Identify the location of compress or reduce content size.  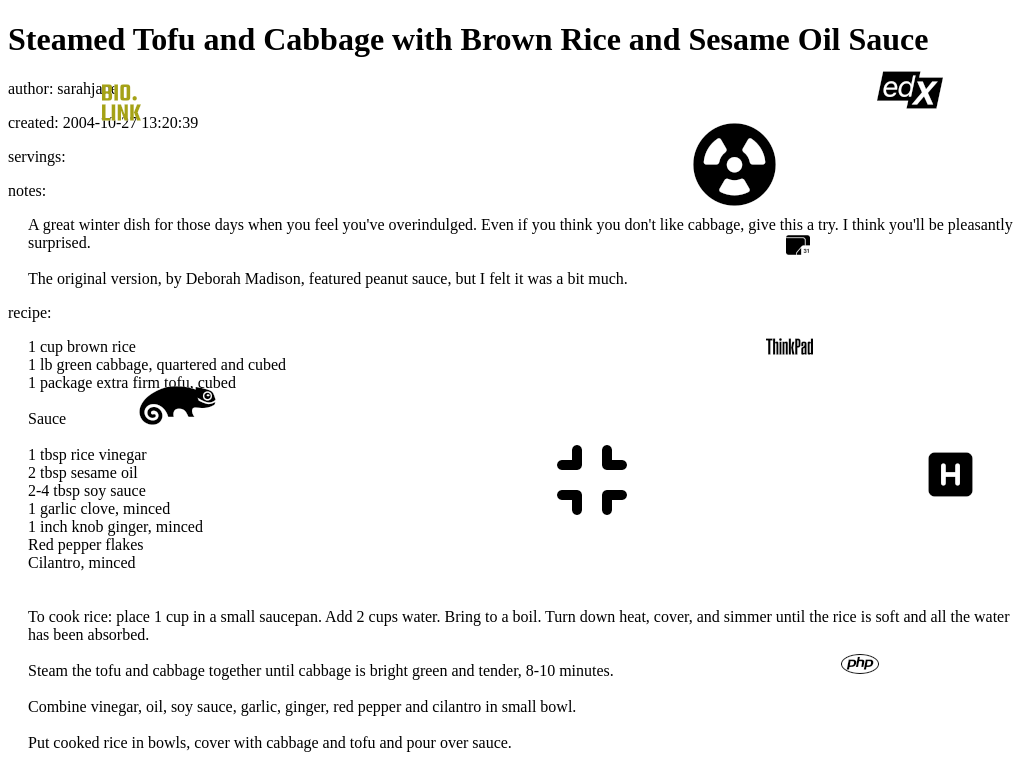
(592, 480).